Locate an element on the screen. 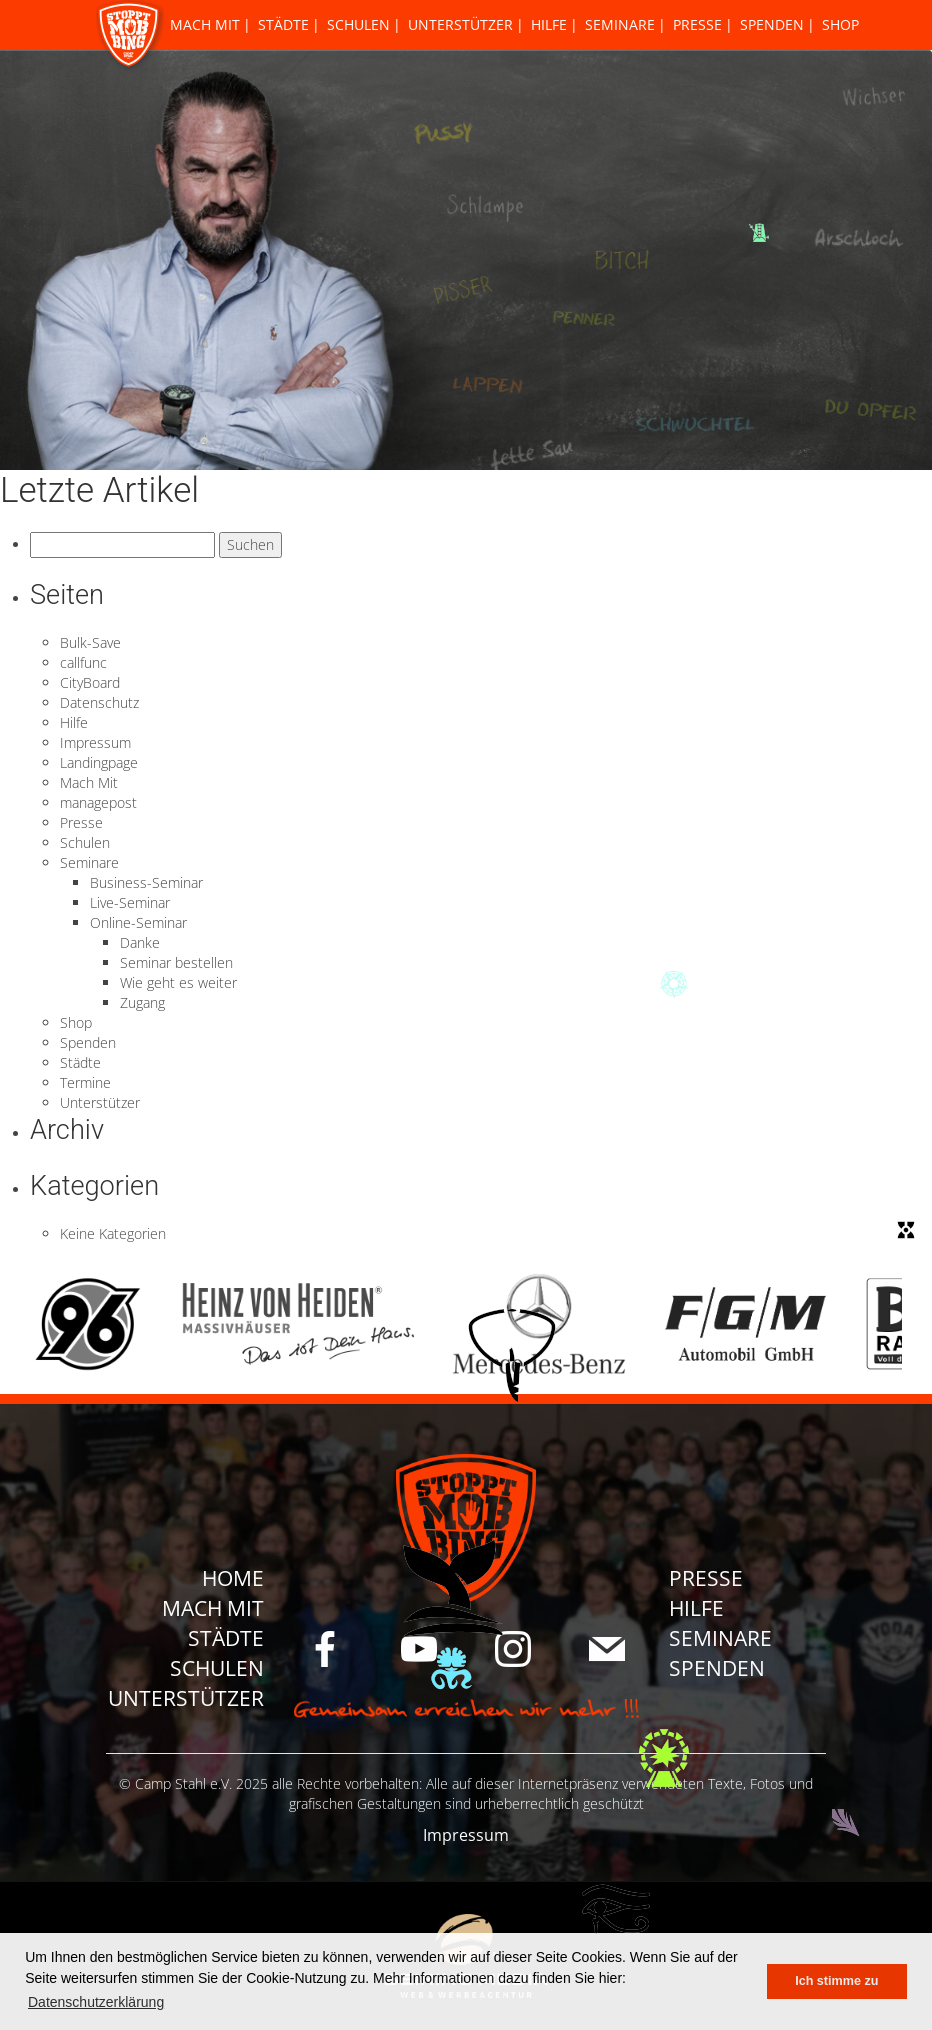 The image size is (932, 2030). access Egyptian or mythology-themed content is located at coordinates (616, 1908).